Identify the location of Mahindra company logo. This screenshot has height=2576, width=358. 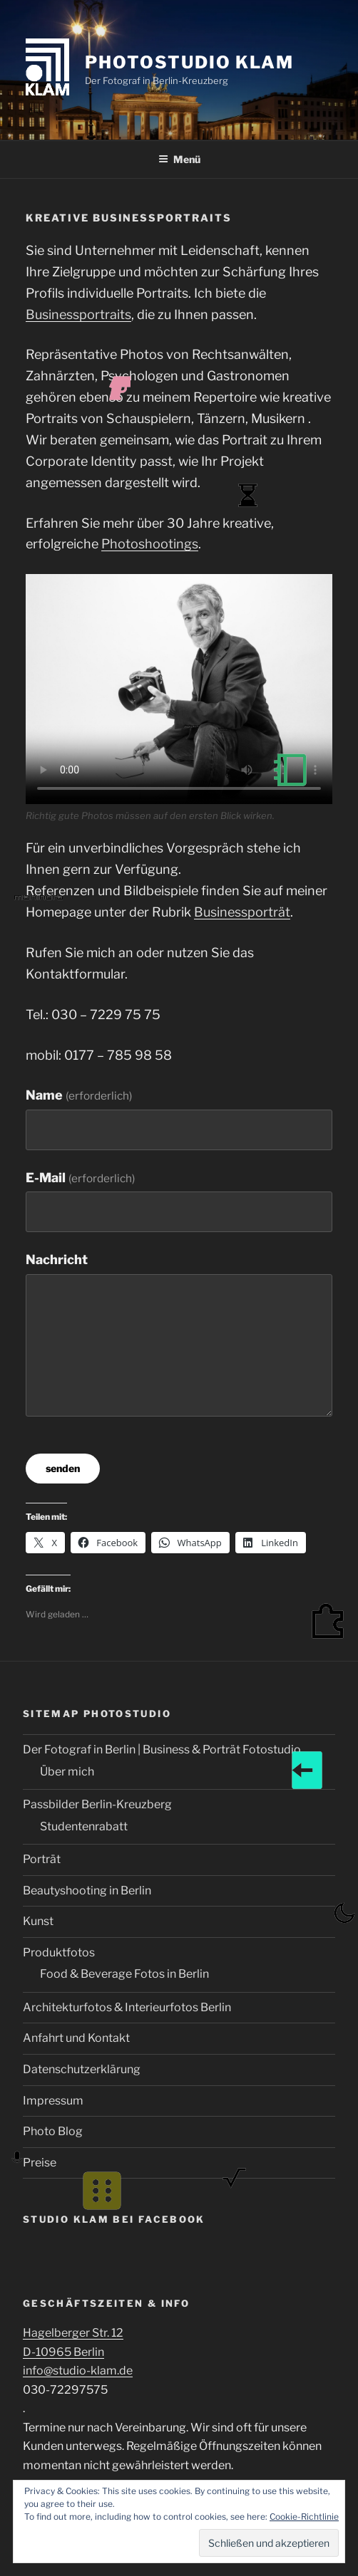
(39, 897).